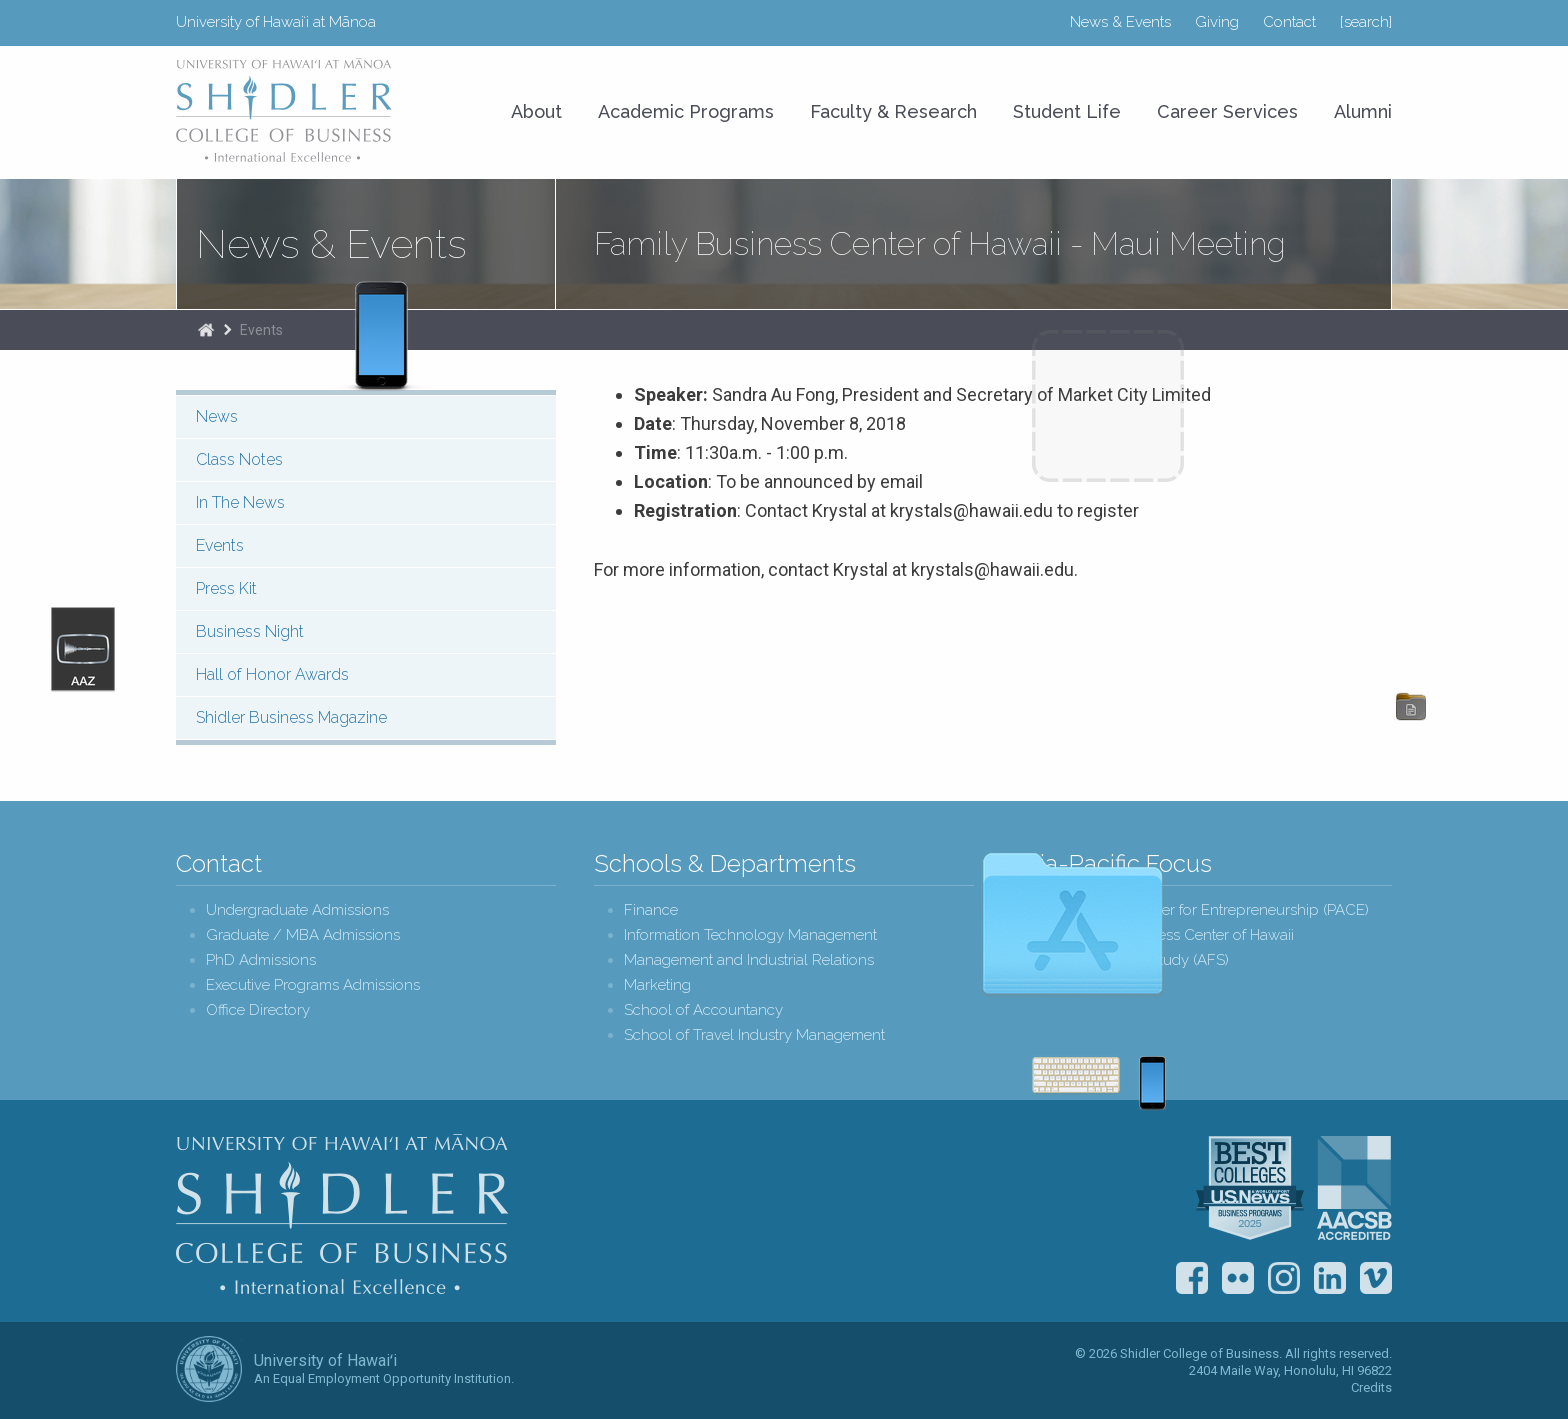 The image size is (1568, 1419). What do you see at coordinates (1108, 406) in the screenshot?
I see `represents an unrecognized or unknown file type` at bounding box center [1108, 406].